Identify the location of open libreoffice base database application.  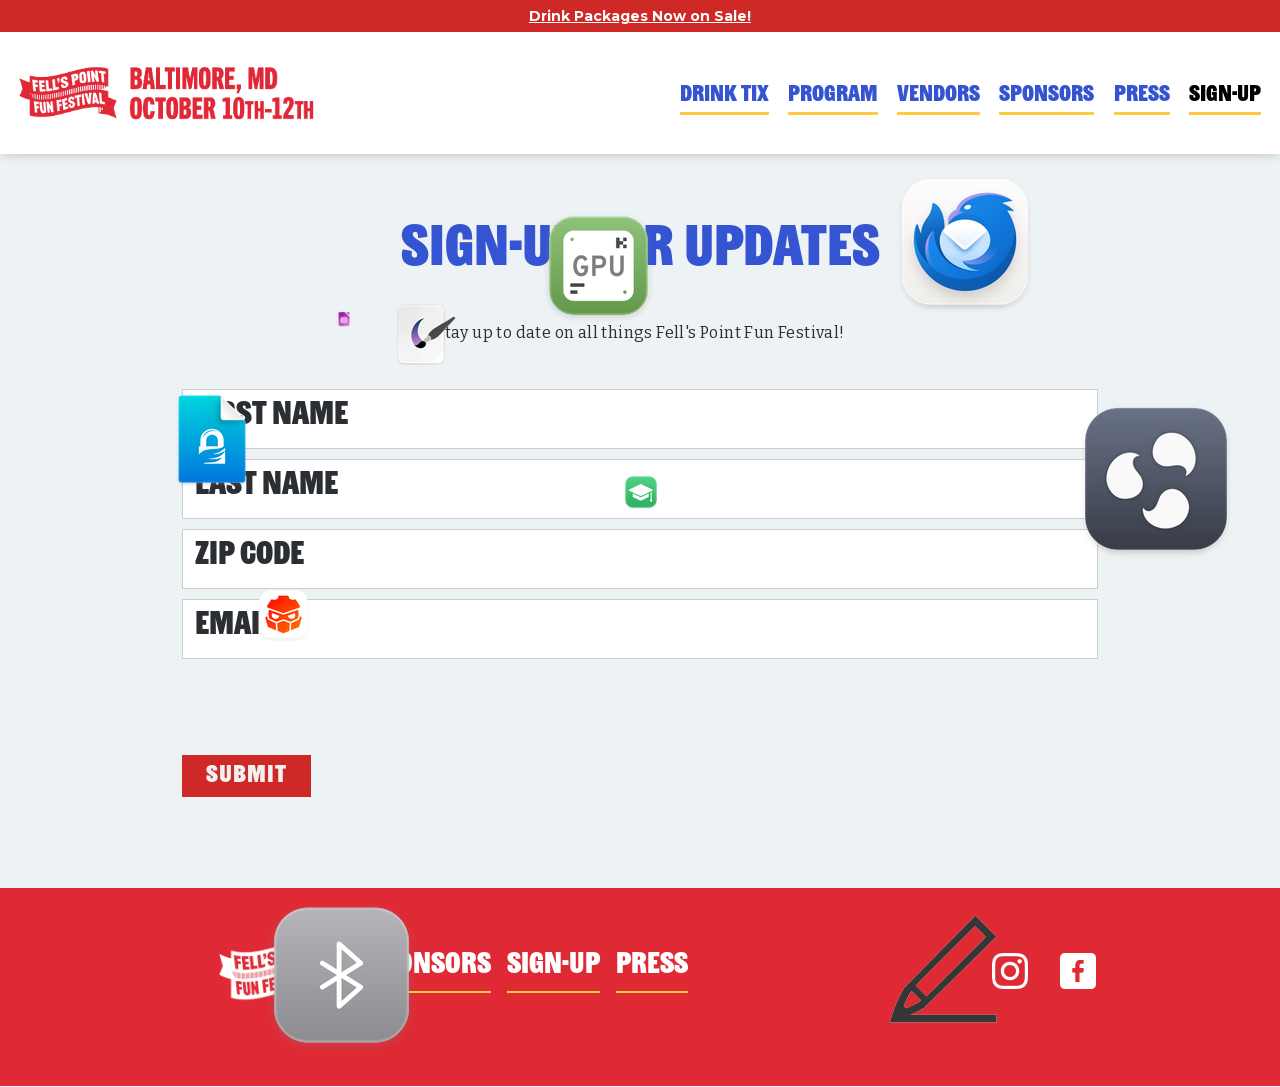
(344, 319).